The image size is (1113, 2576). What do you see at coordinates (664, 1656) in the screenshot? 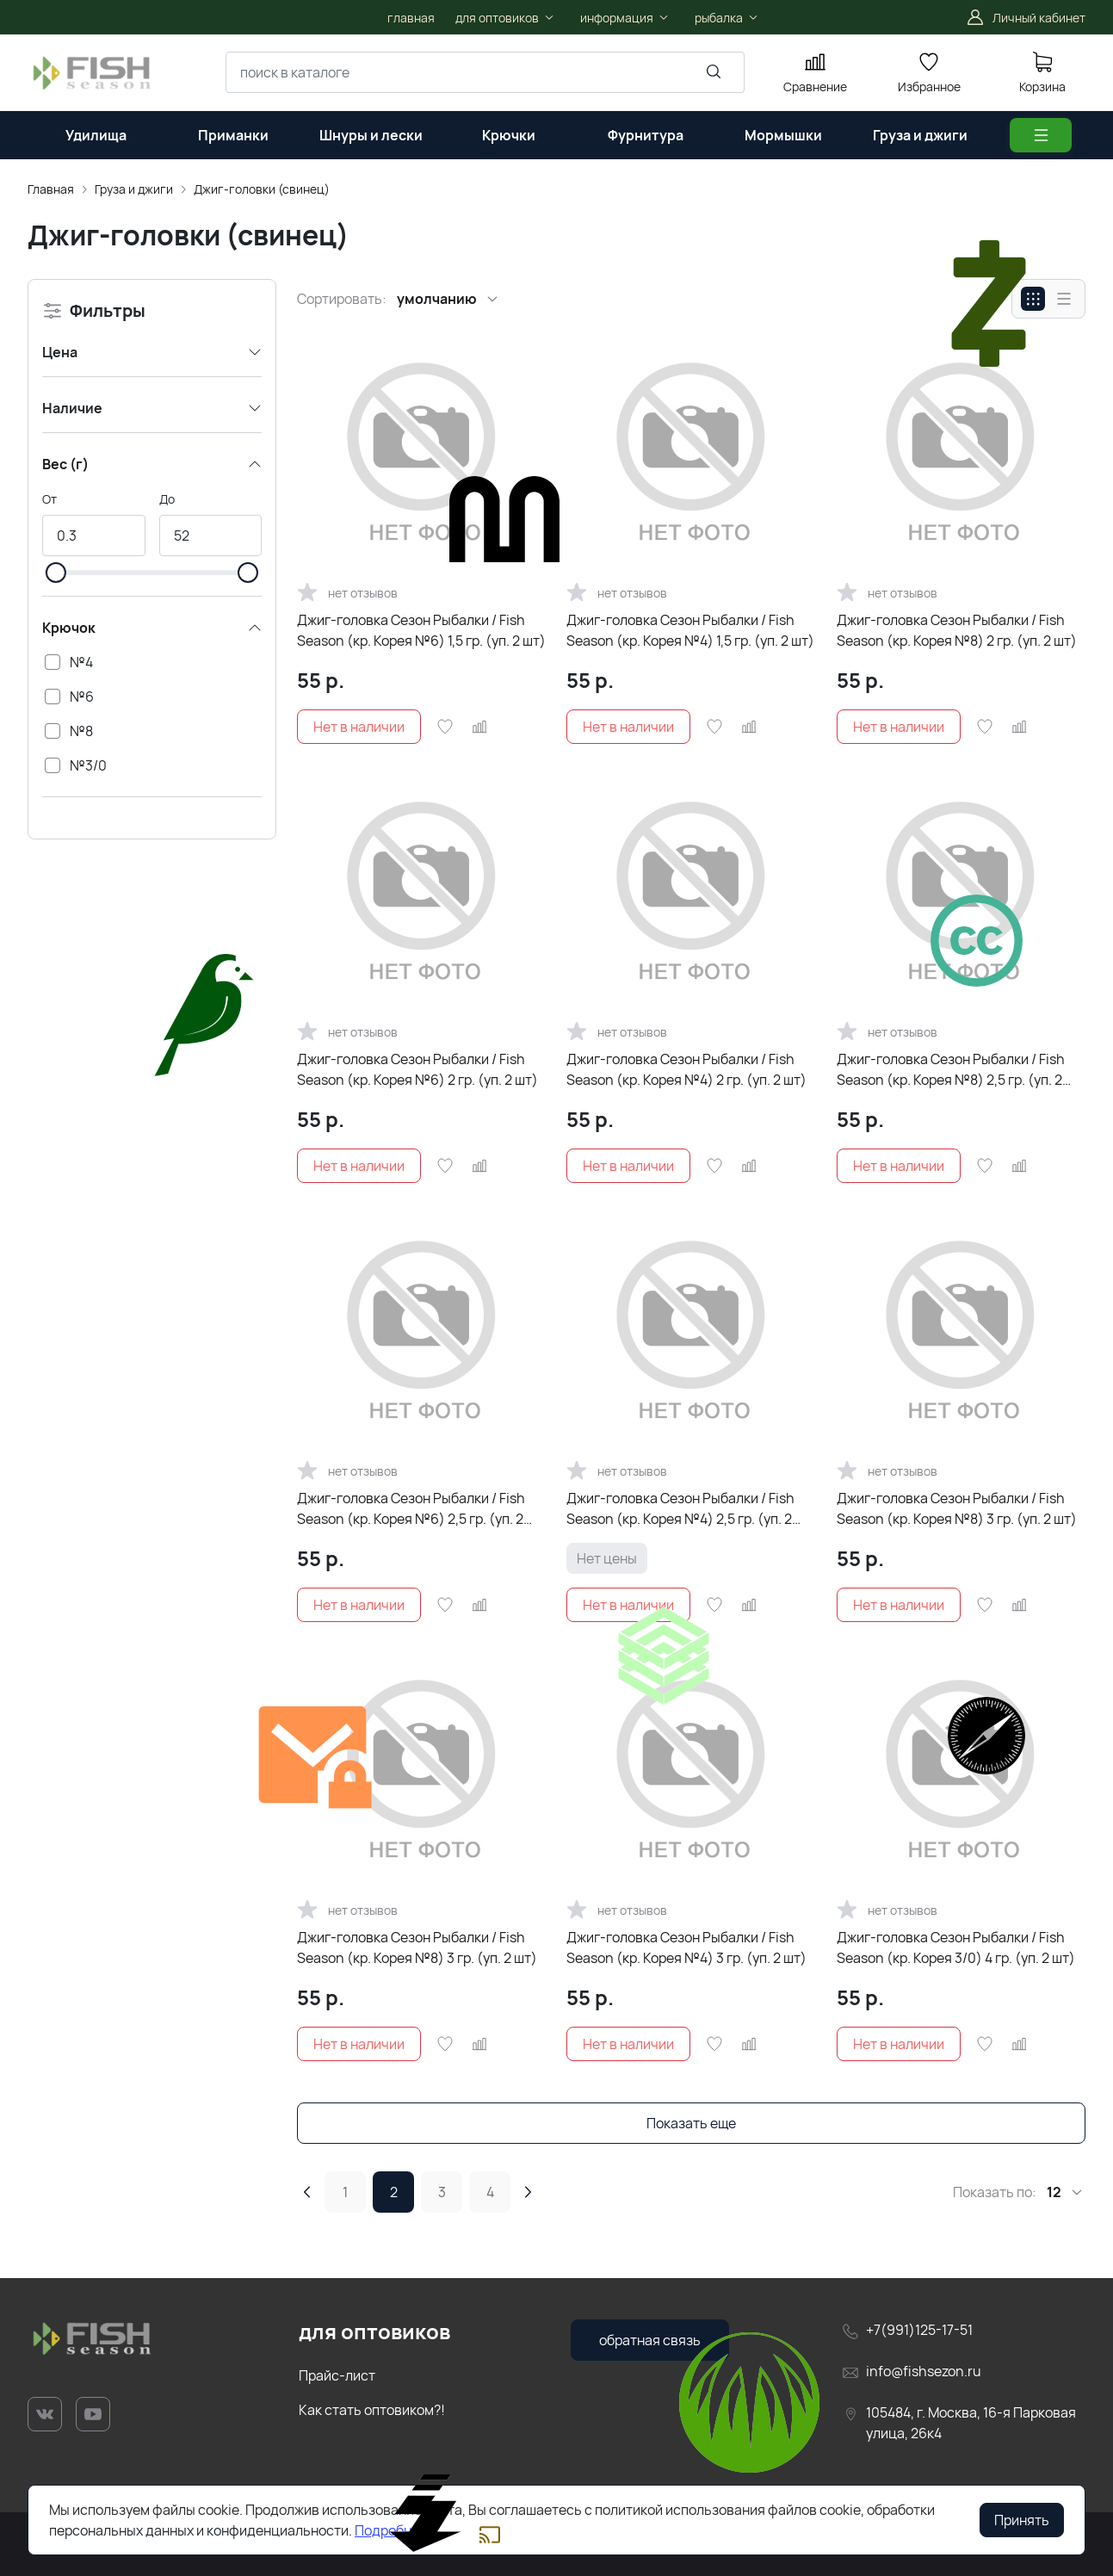
I see `ebox brand logo` at bounding box center [664, 1656].